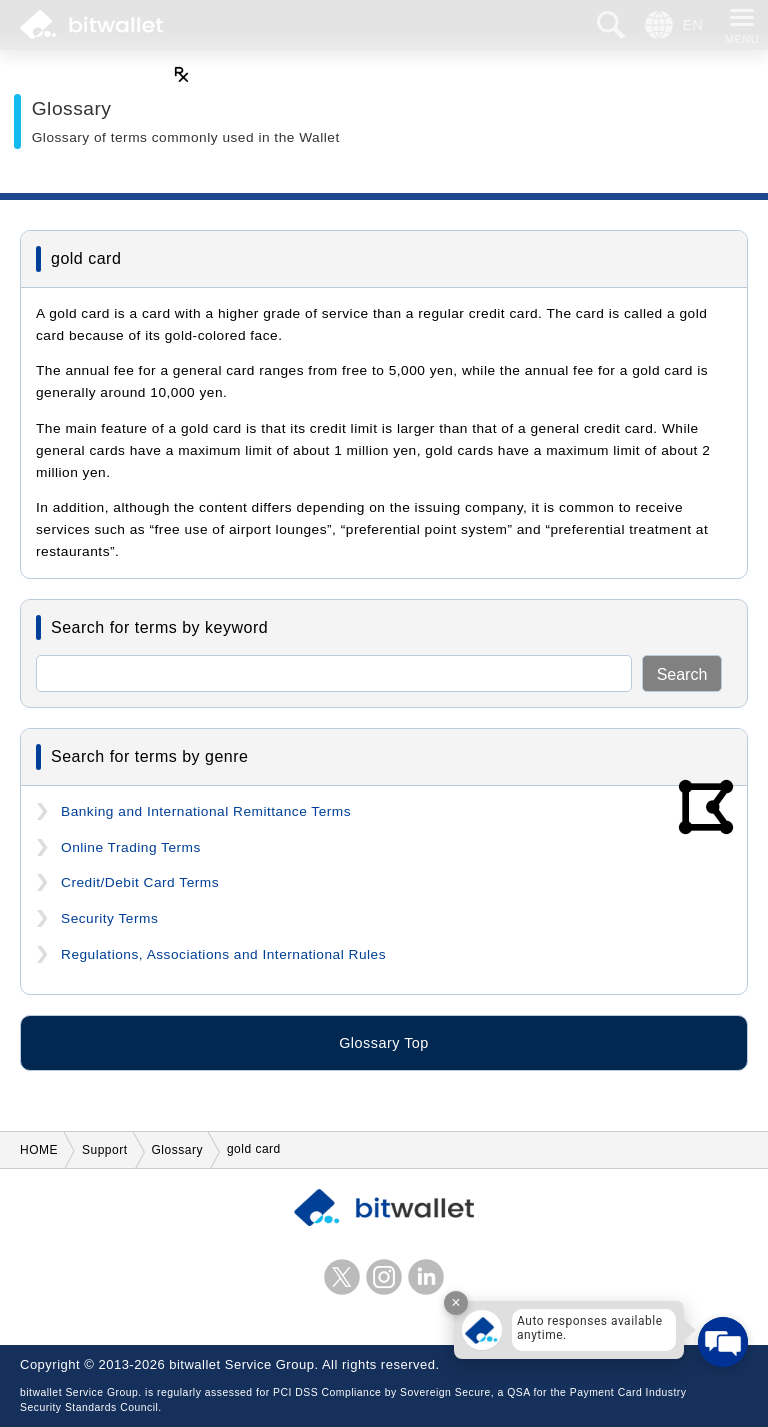  Describe the element at coordinates (181, 74) in the screenshot. I see `view prescription details` at that location.